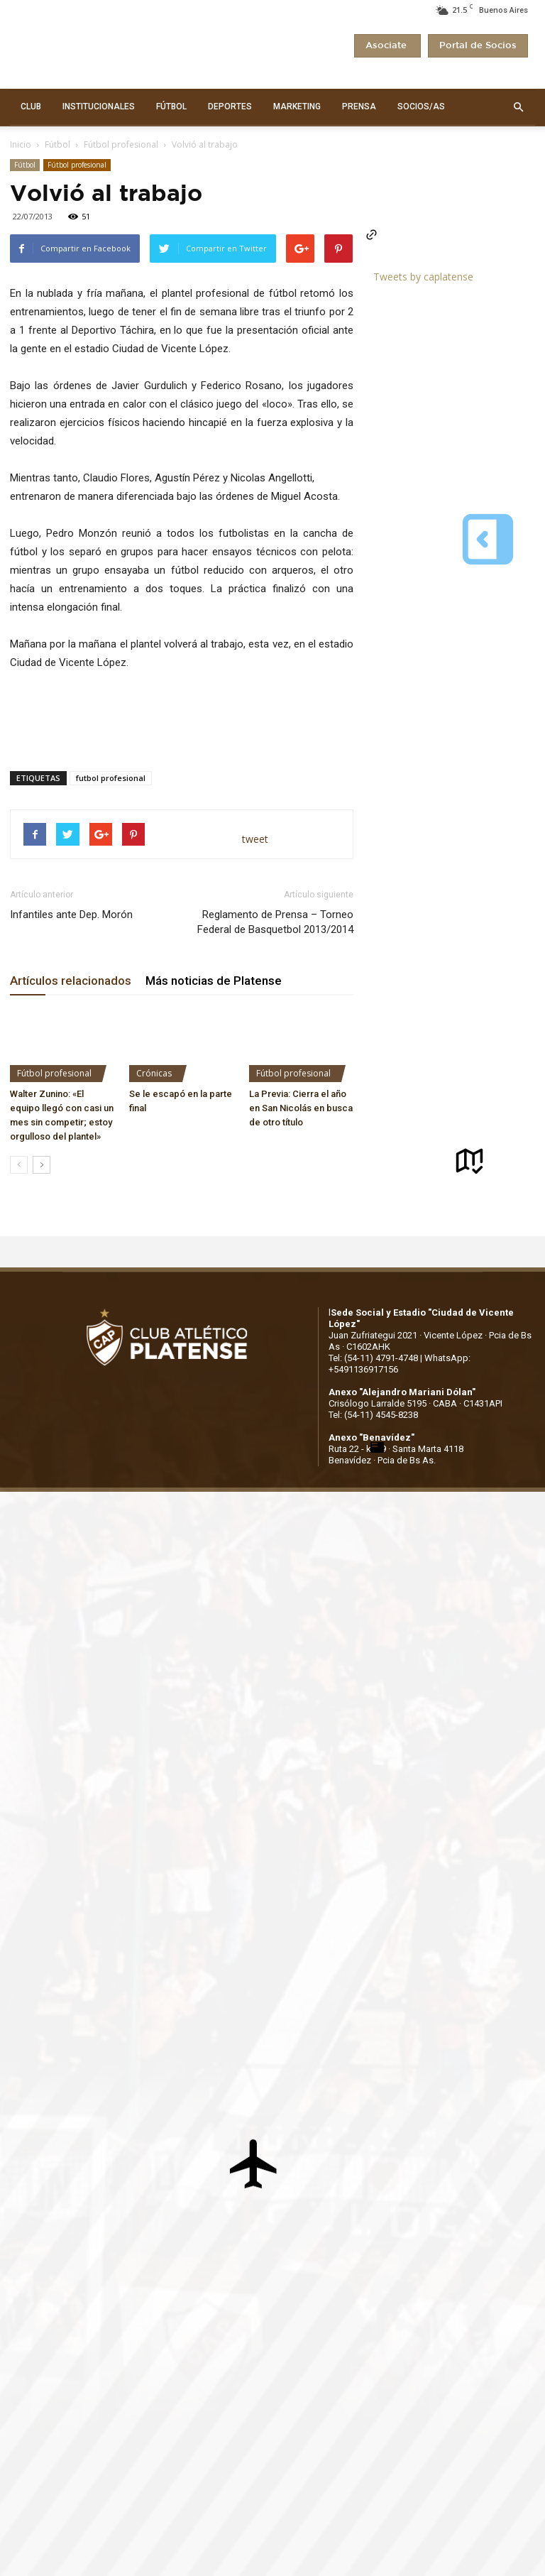 Image resolution: width=545 pixels, height=2576 pixels. I want to click on expand the right sidebar panel, so click(488, 539).